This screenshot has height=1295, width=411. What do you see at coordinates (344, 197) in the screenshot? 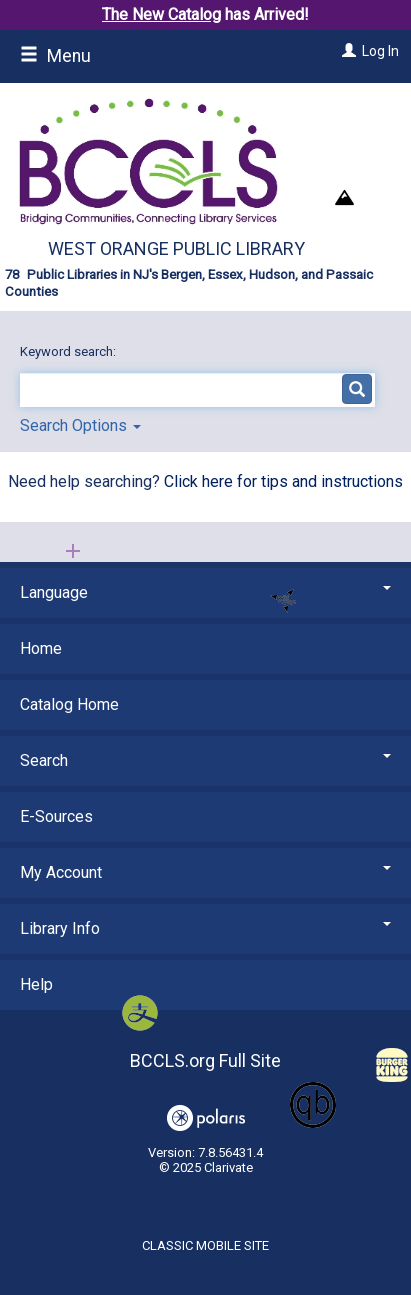
I see `snowpack javascript build tool logo` at bounding box center [344, 197].